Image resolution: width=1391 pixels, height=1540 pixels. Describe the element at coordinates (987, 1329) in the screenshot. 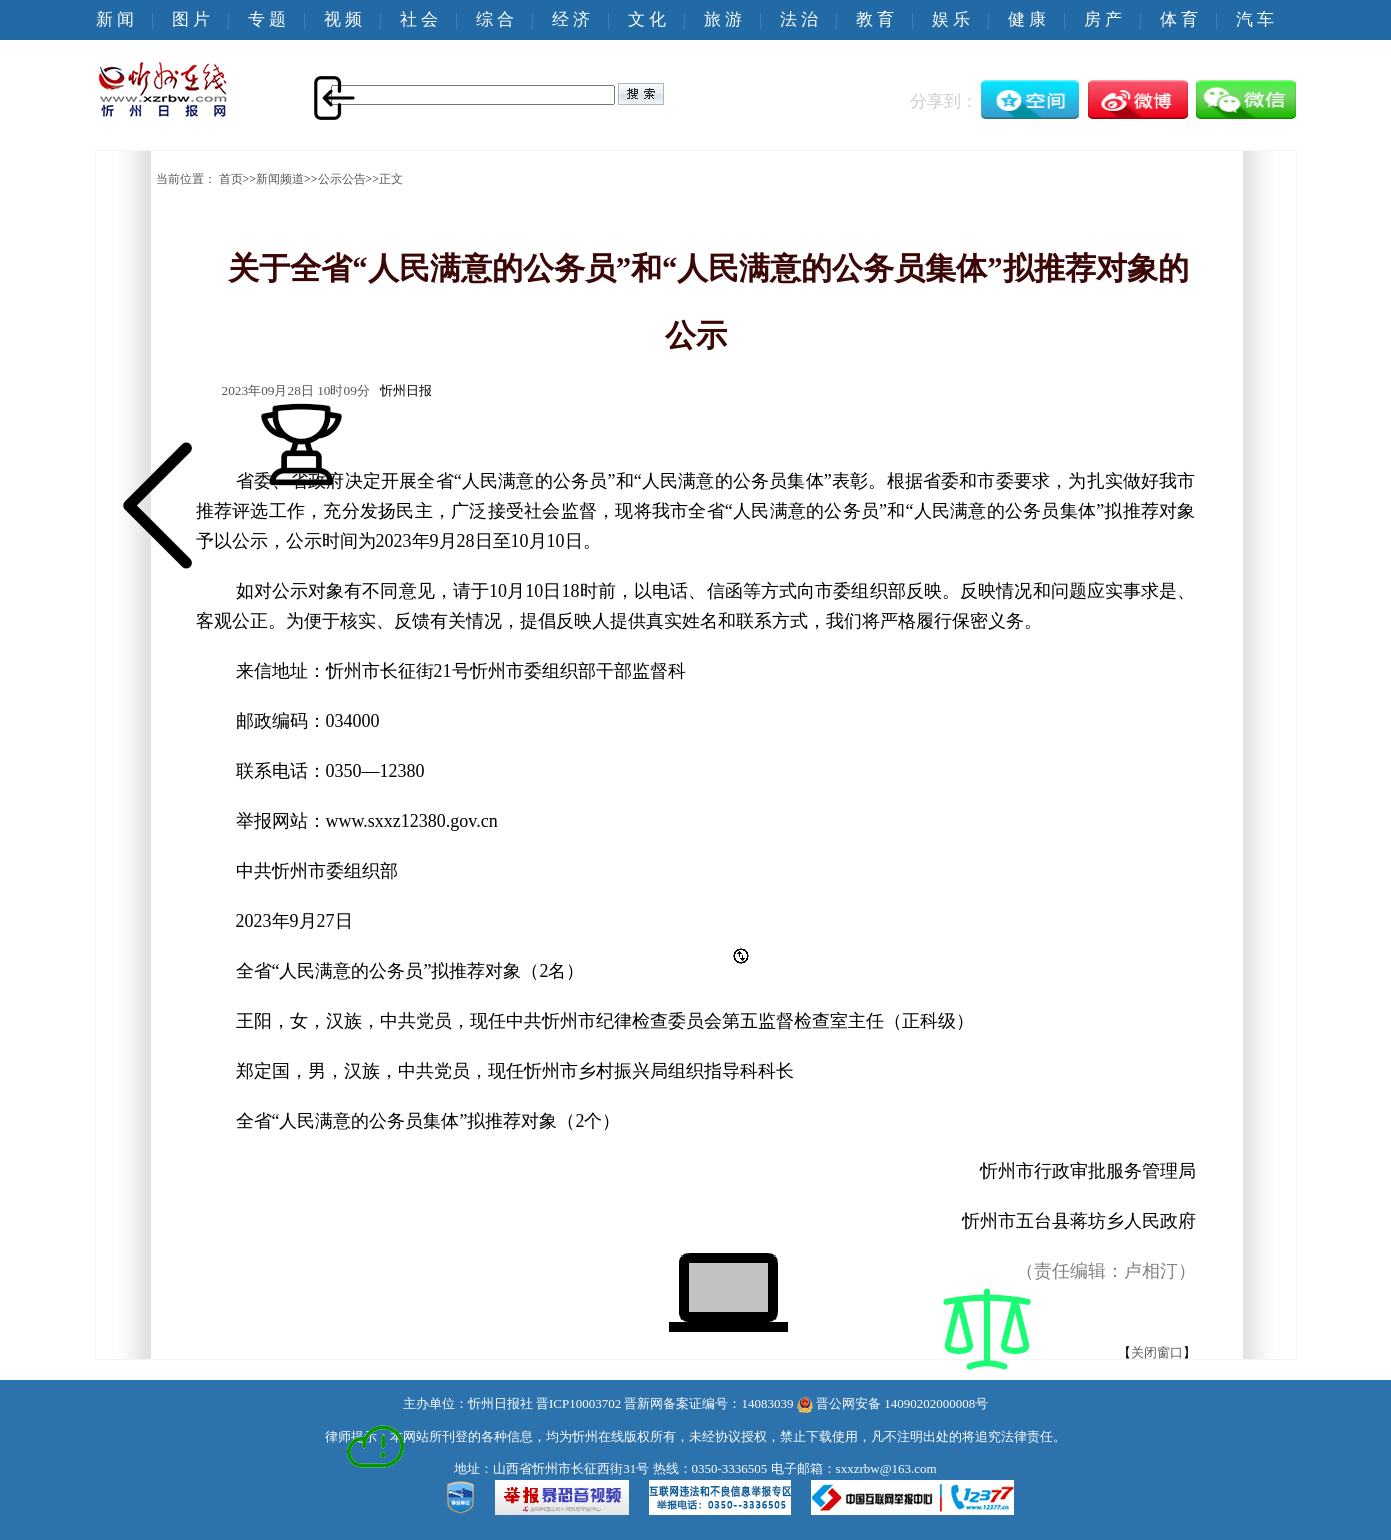

I see `access legal or terms of service information` at that location.